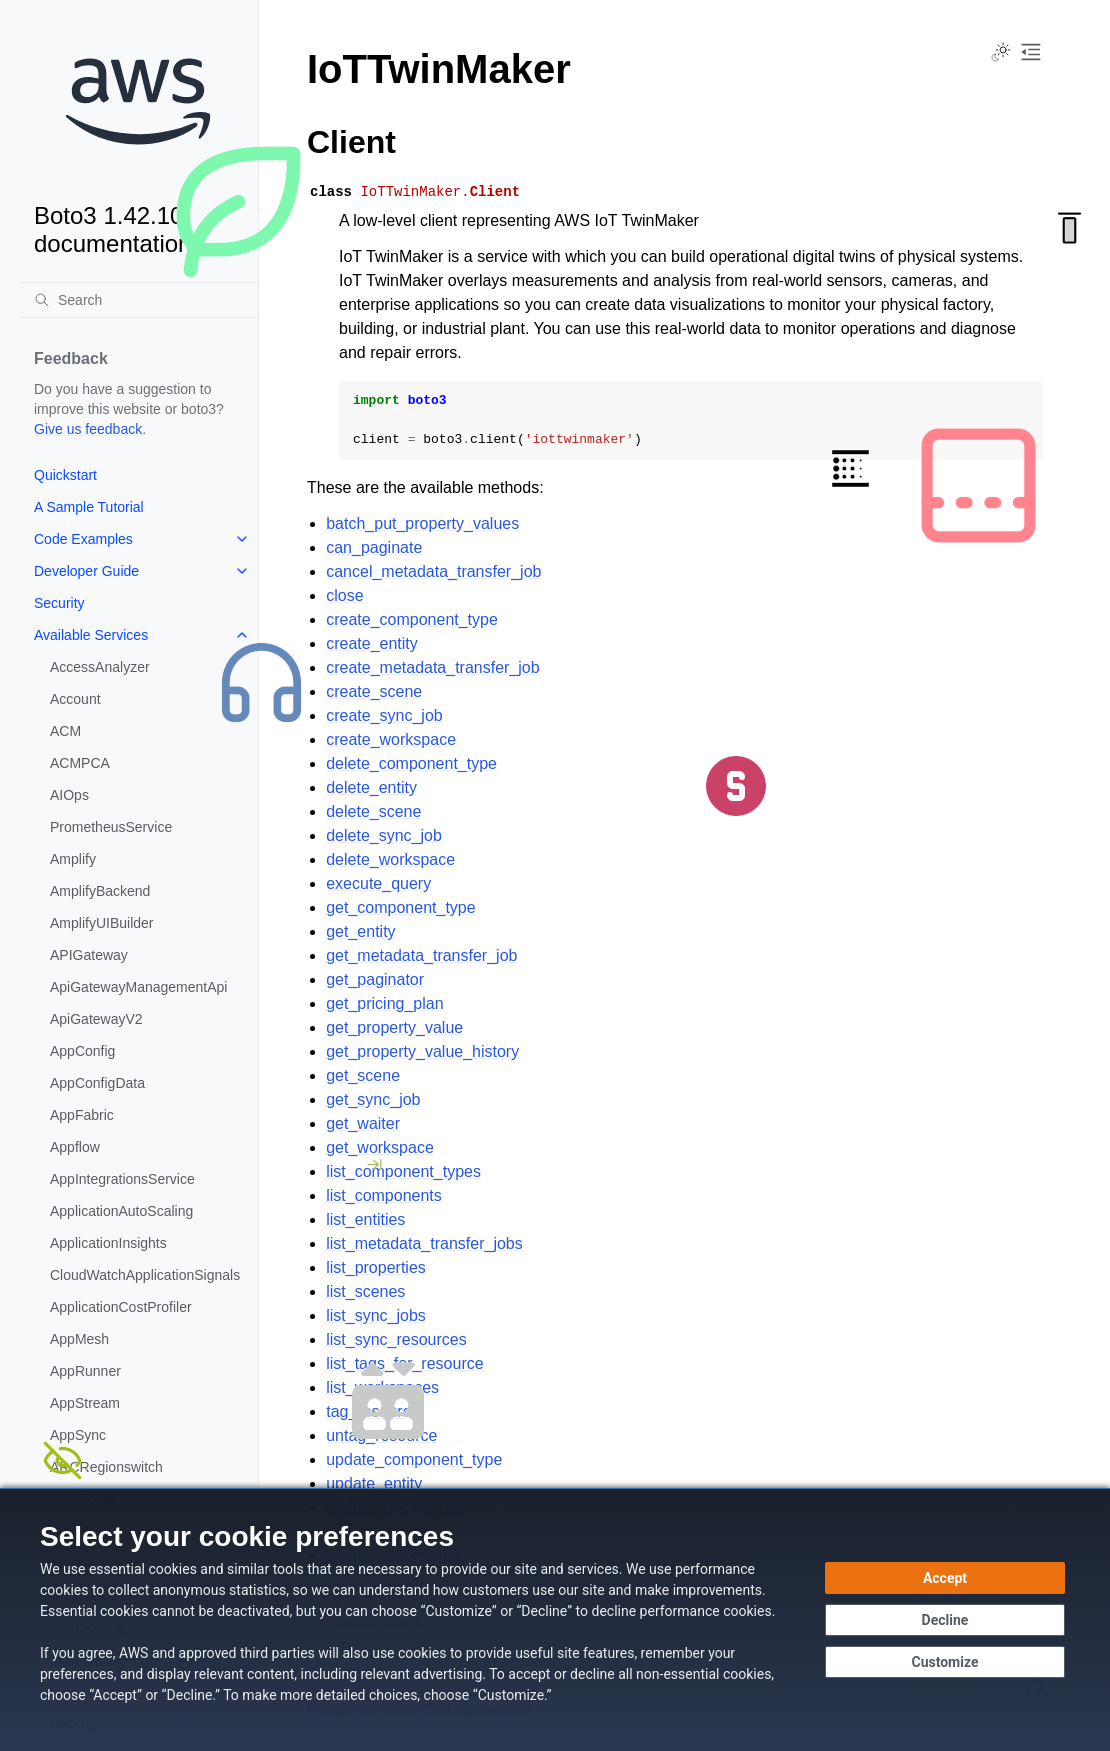 This screenshot has width=1110, height=1751. What do you see at coordinates (374, 1164) in the screenshot?
I see `move item to the end of a list` at bounding box center [374, 1164].